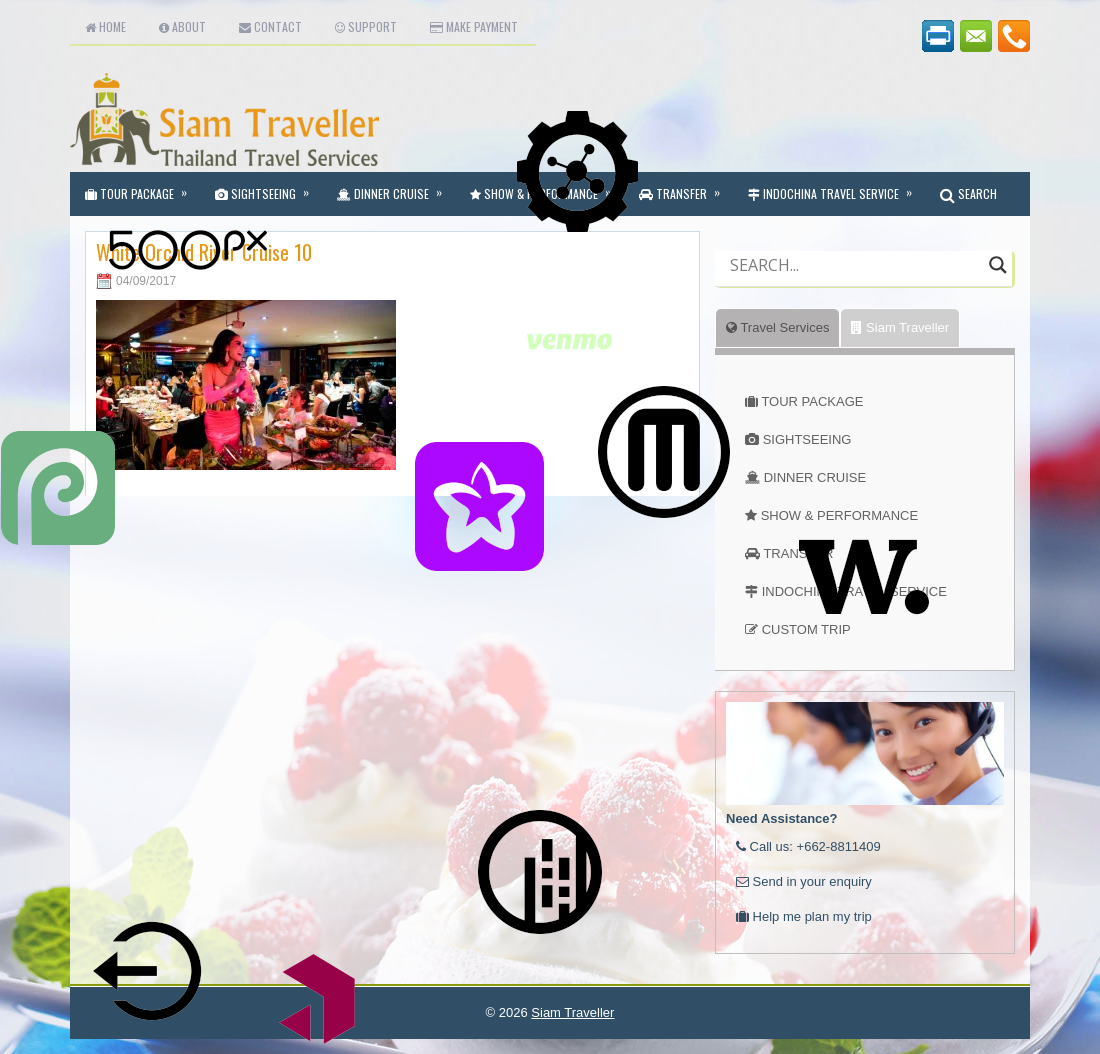 Image resolution: width=1100 pixels, height=1054 pixels. I want to click on GeoPandas library logo, so click(540, 872).